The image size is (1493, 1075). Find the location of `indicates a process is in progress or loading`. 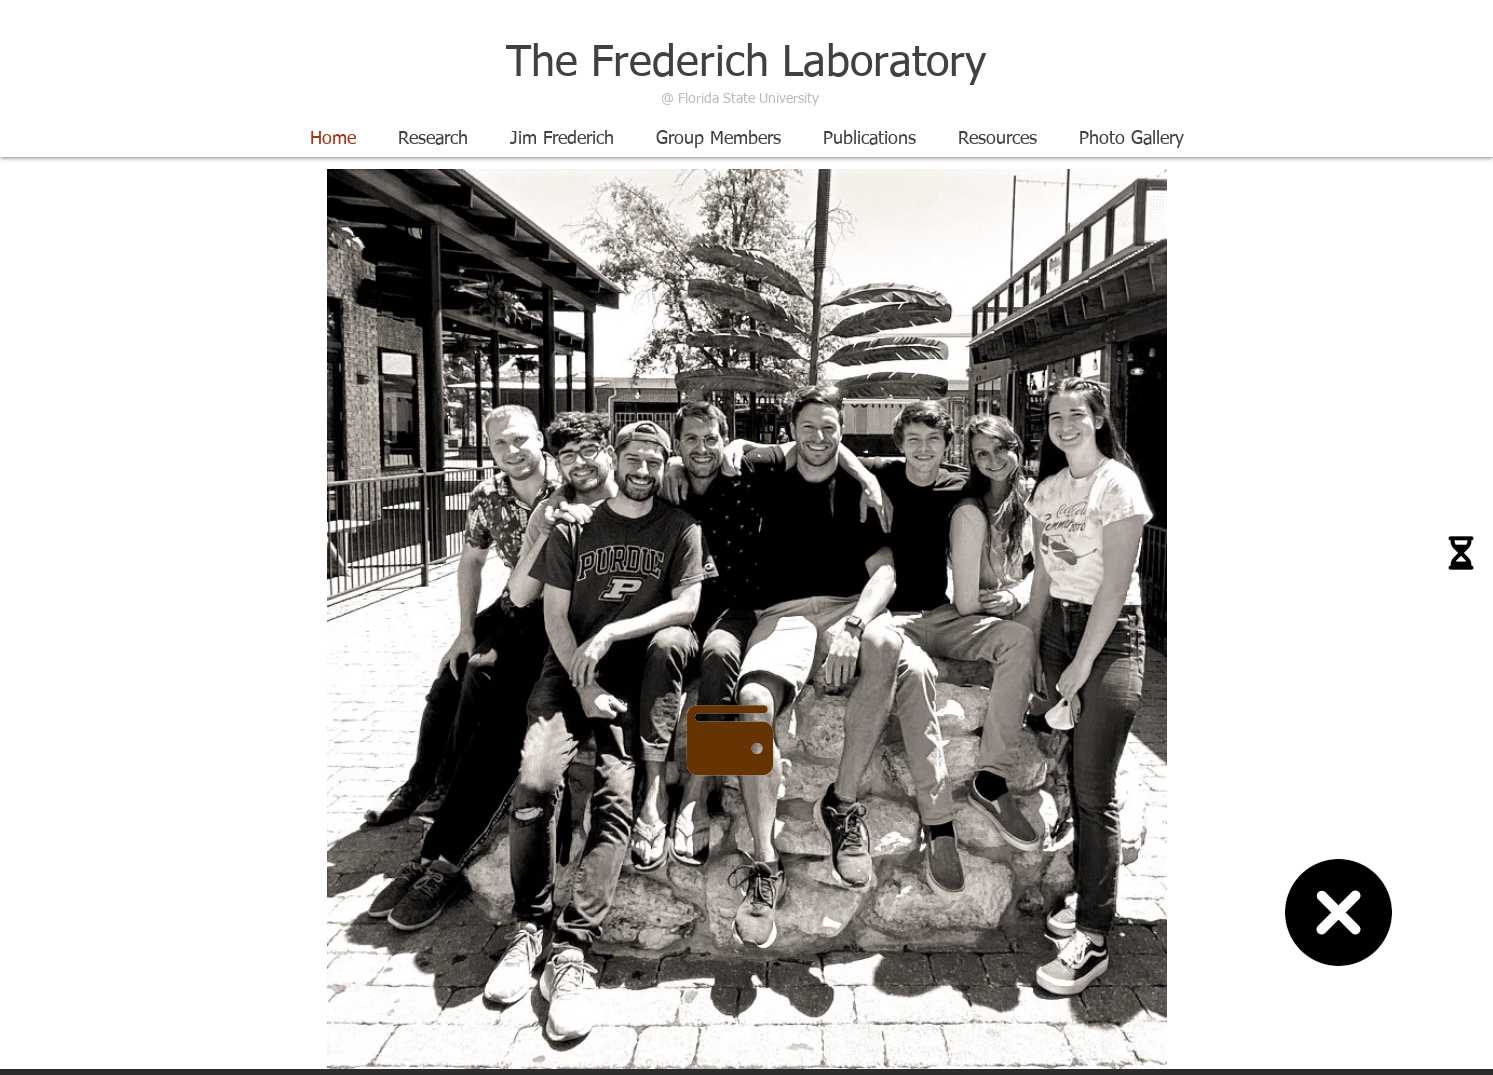

indicates a process is in progress or loading is located at coordinates (1461, 553).